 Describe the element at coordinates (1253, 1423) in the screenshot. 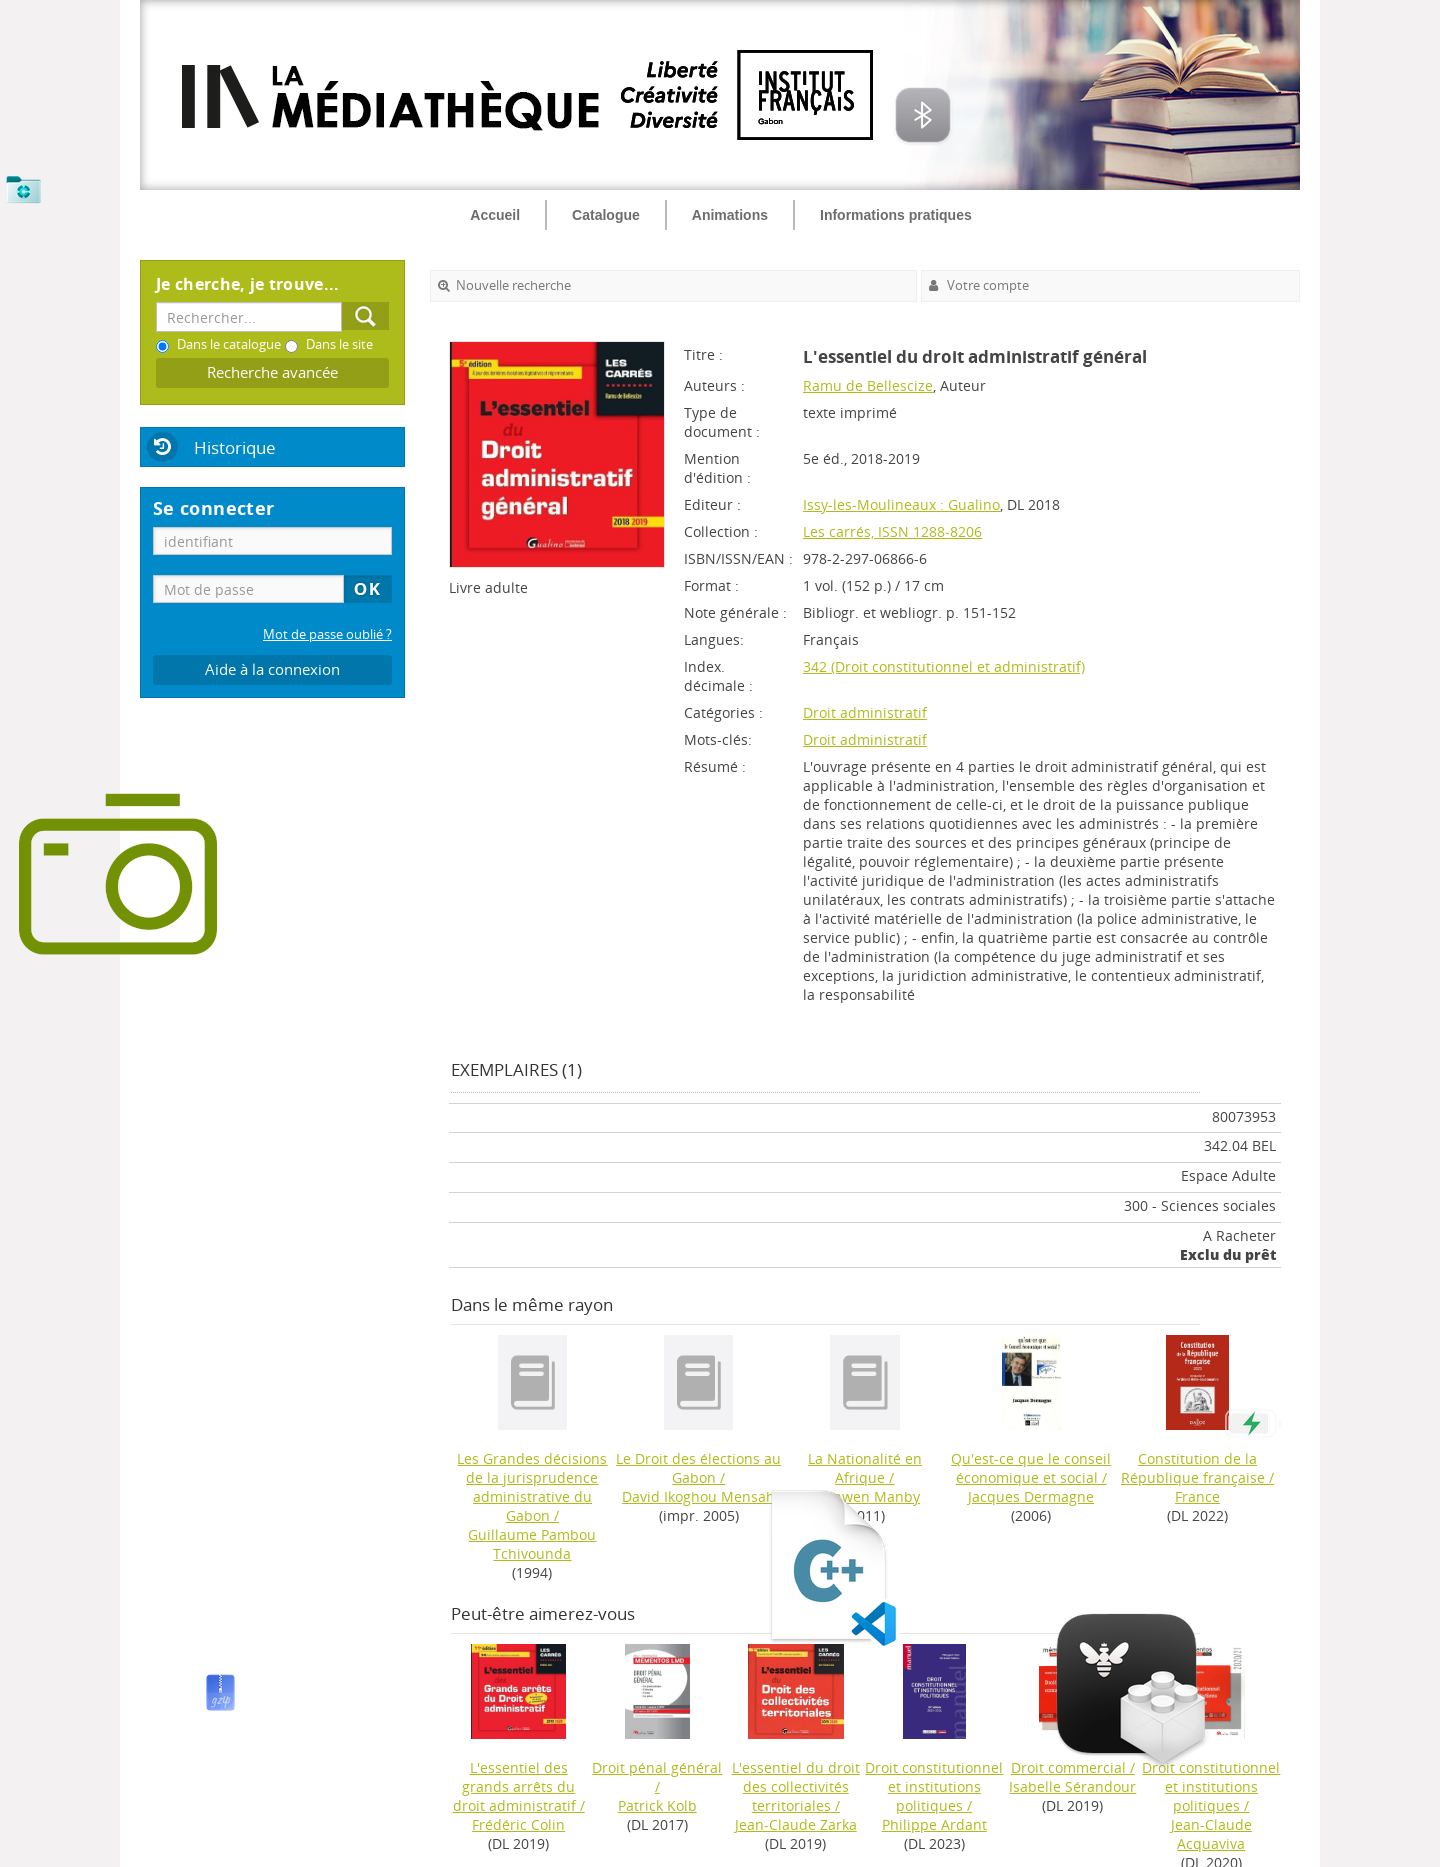

I see `indicates battery is charging at 90%` at that location.